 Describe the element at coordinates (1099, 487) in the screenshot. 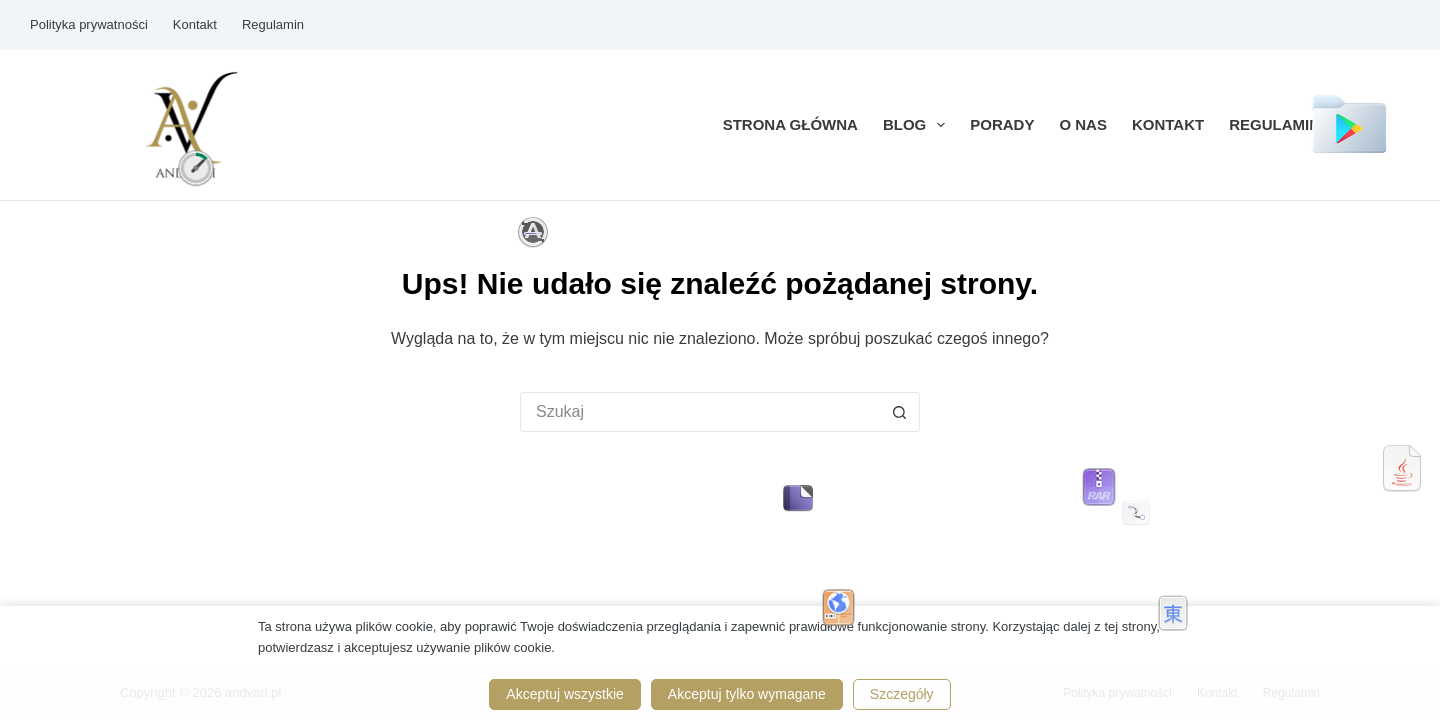

I see `a compressed RAR archive file` at that location.